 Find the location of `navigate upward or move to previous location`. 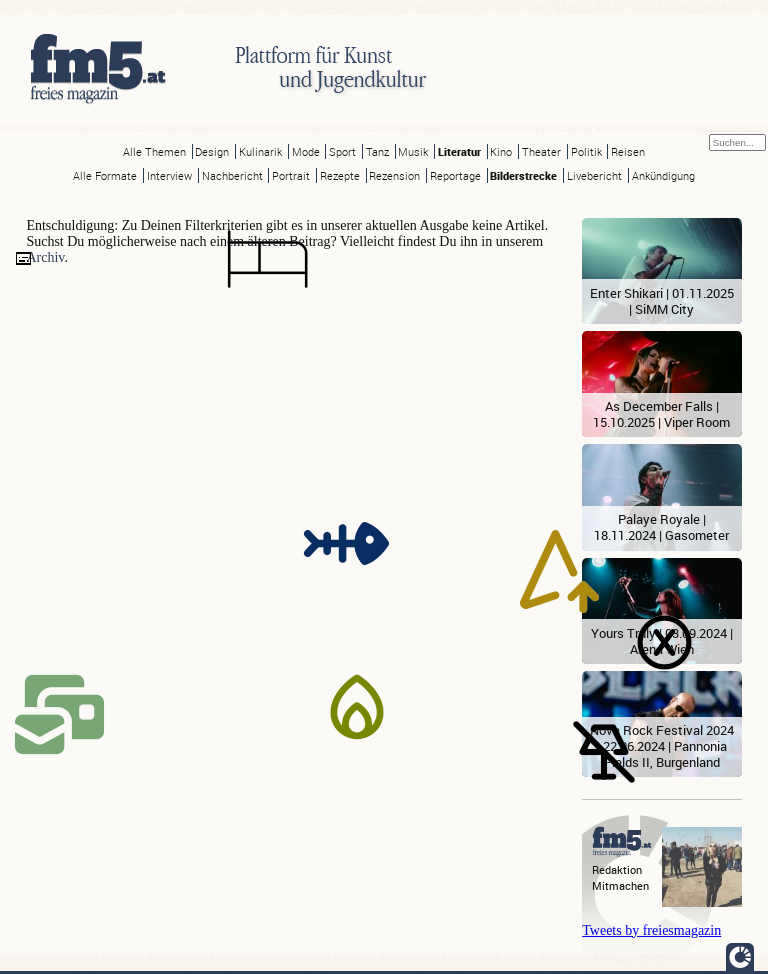

navigate upward or move to previous location is located at coordinates (555, 569).